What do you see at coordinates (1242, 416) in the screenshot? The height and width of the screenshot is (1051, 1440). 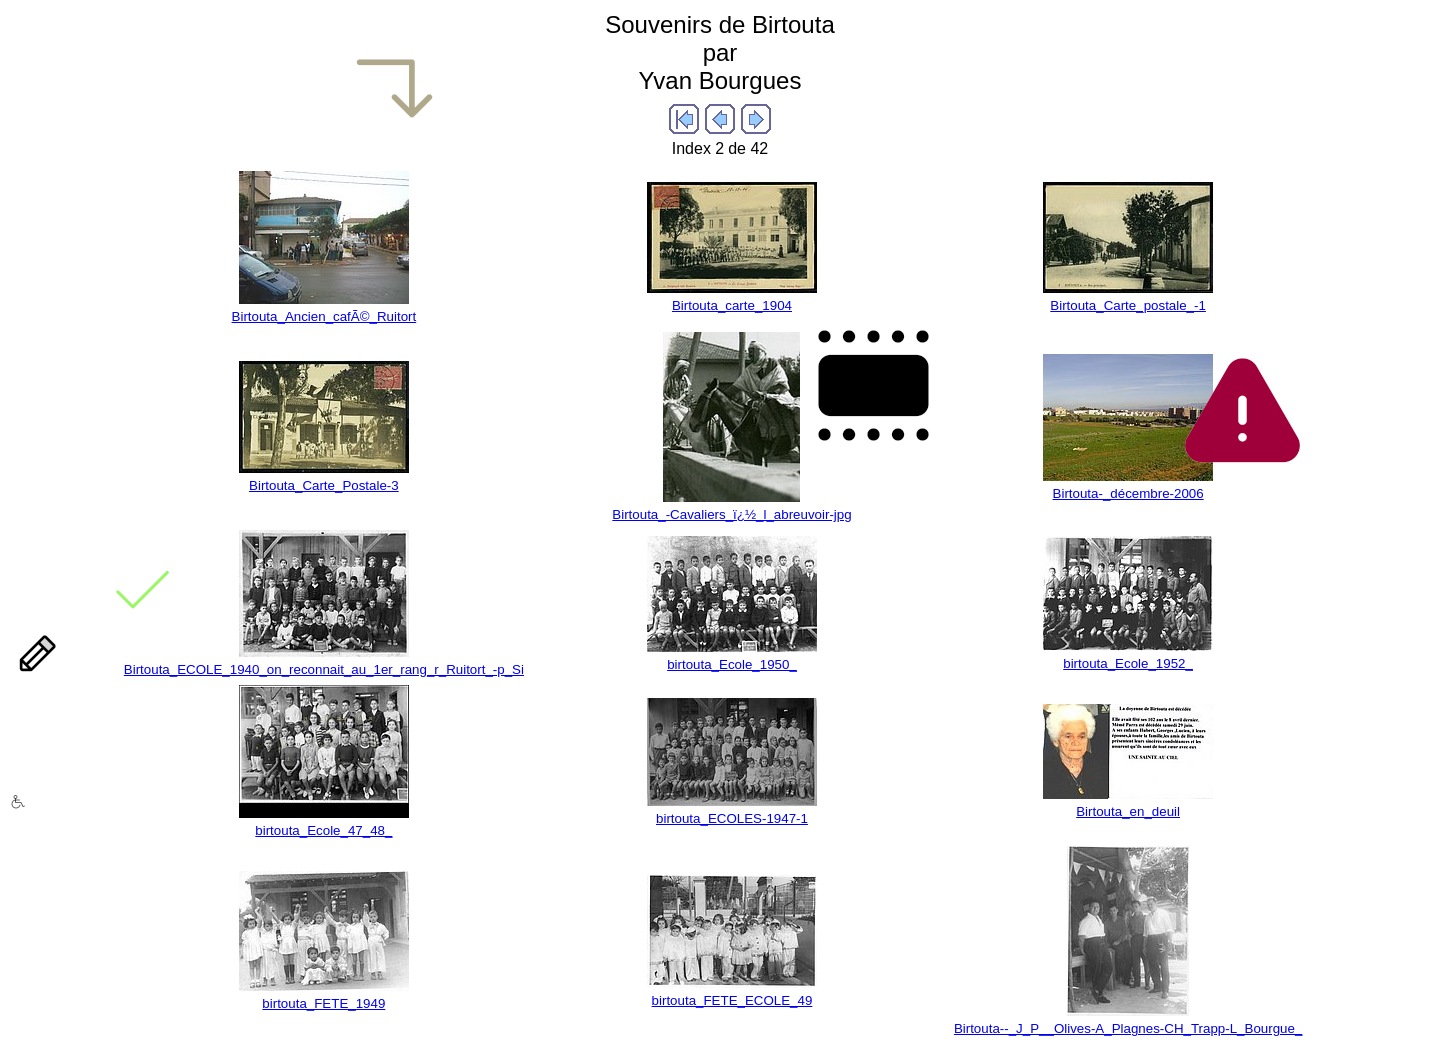 I see `indicates a warning or caution state` at bounding box center [1242, 416].